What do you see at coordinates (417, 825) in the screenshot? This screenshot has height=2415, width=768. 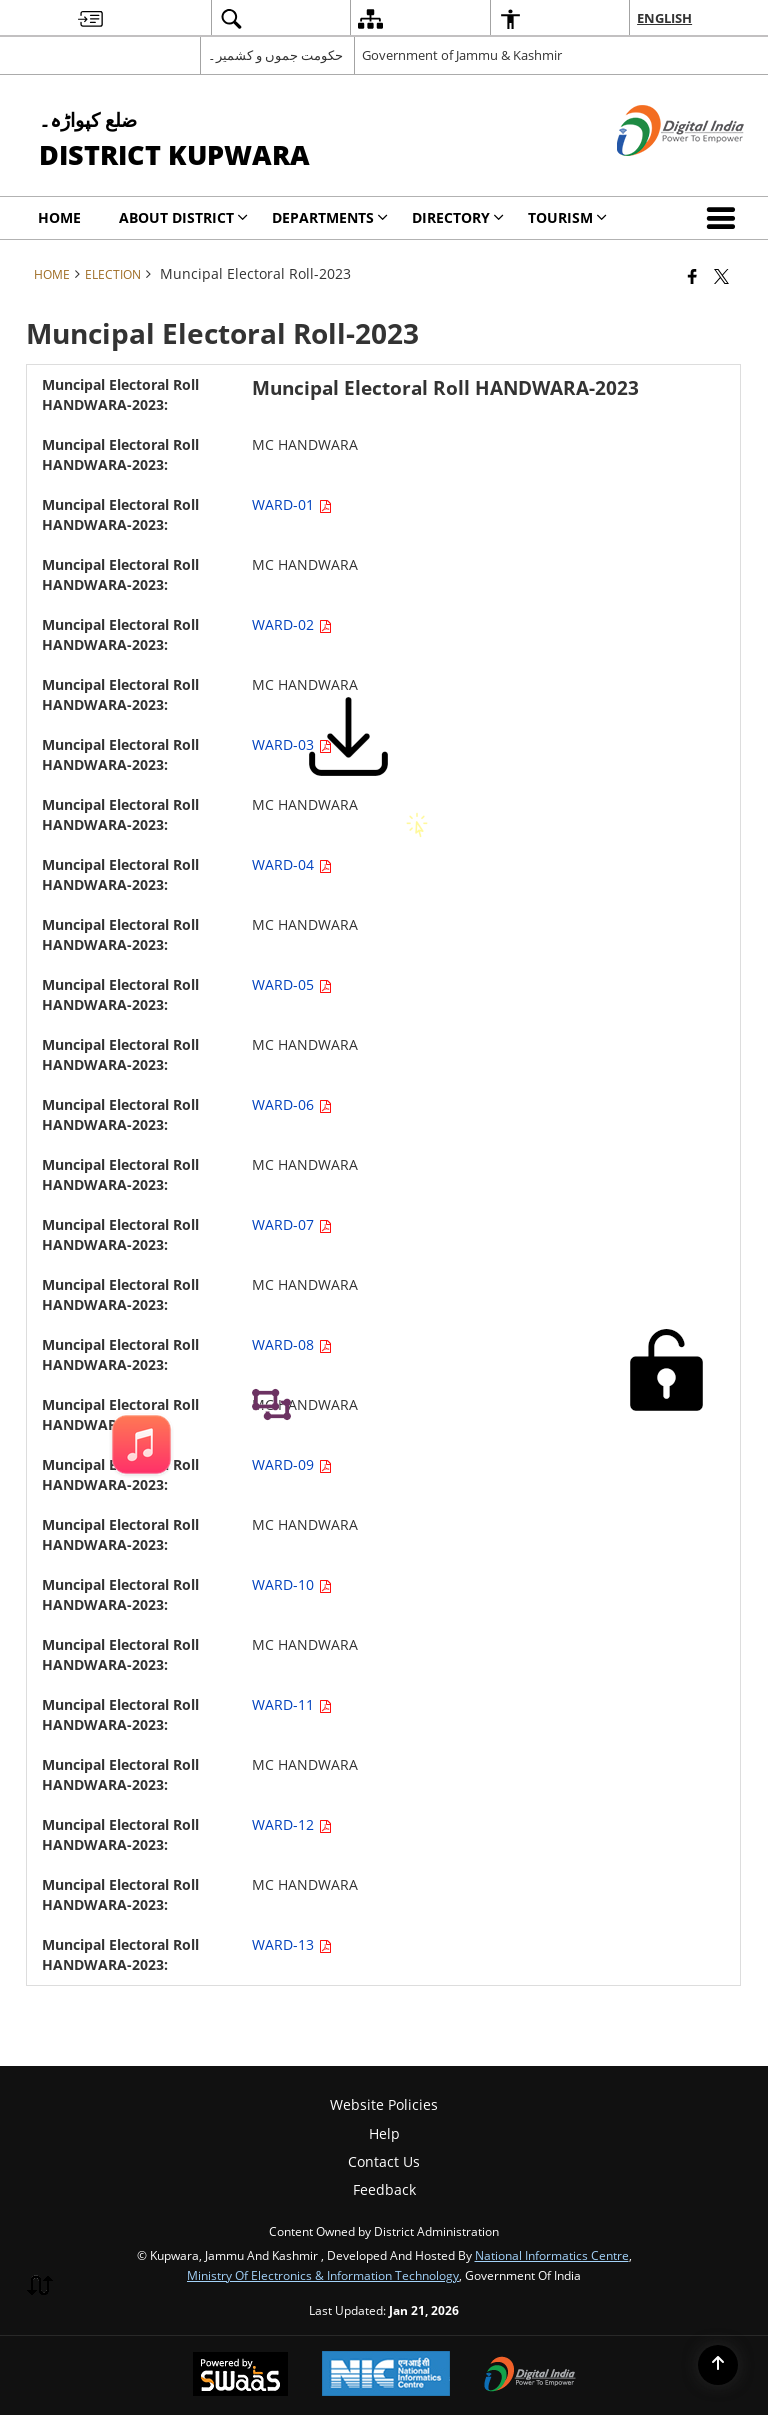 I see `click or tap interaction indicator` at bounding box center [417, 825].